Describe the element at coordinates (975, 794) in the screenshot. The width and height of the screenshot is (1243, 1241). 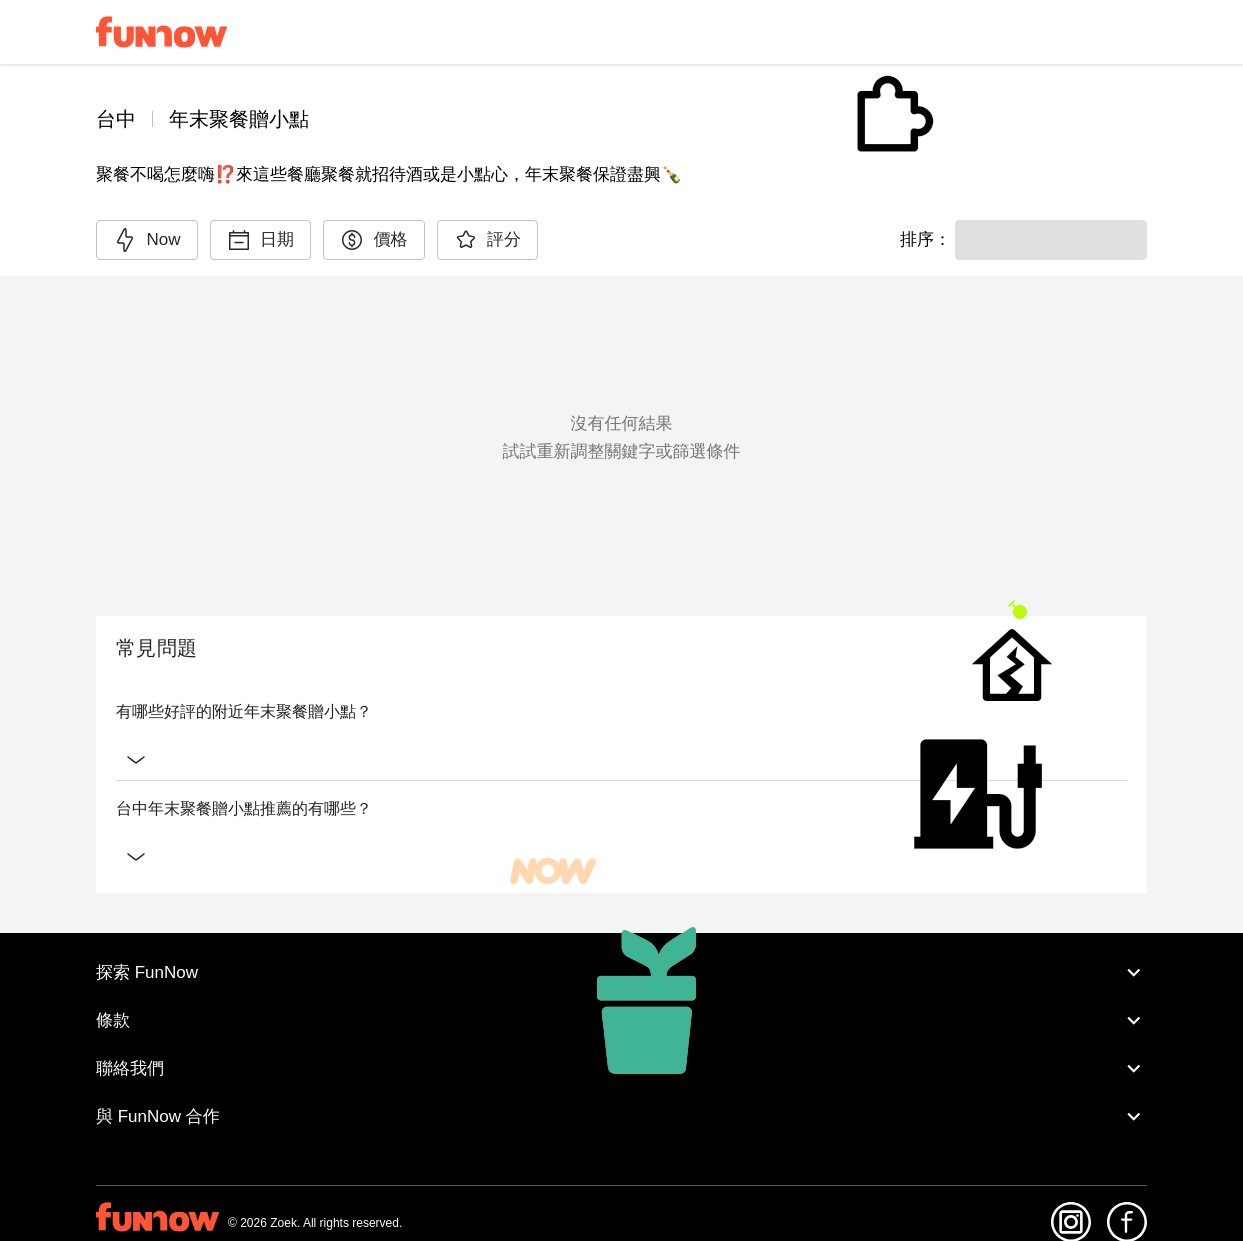
I see `find nearby electric vehicle charging stations` at that location.